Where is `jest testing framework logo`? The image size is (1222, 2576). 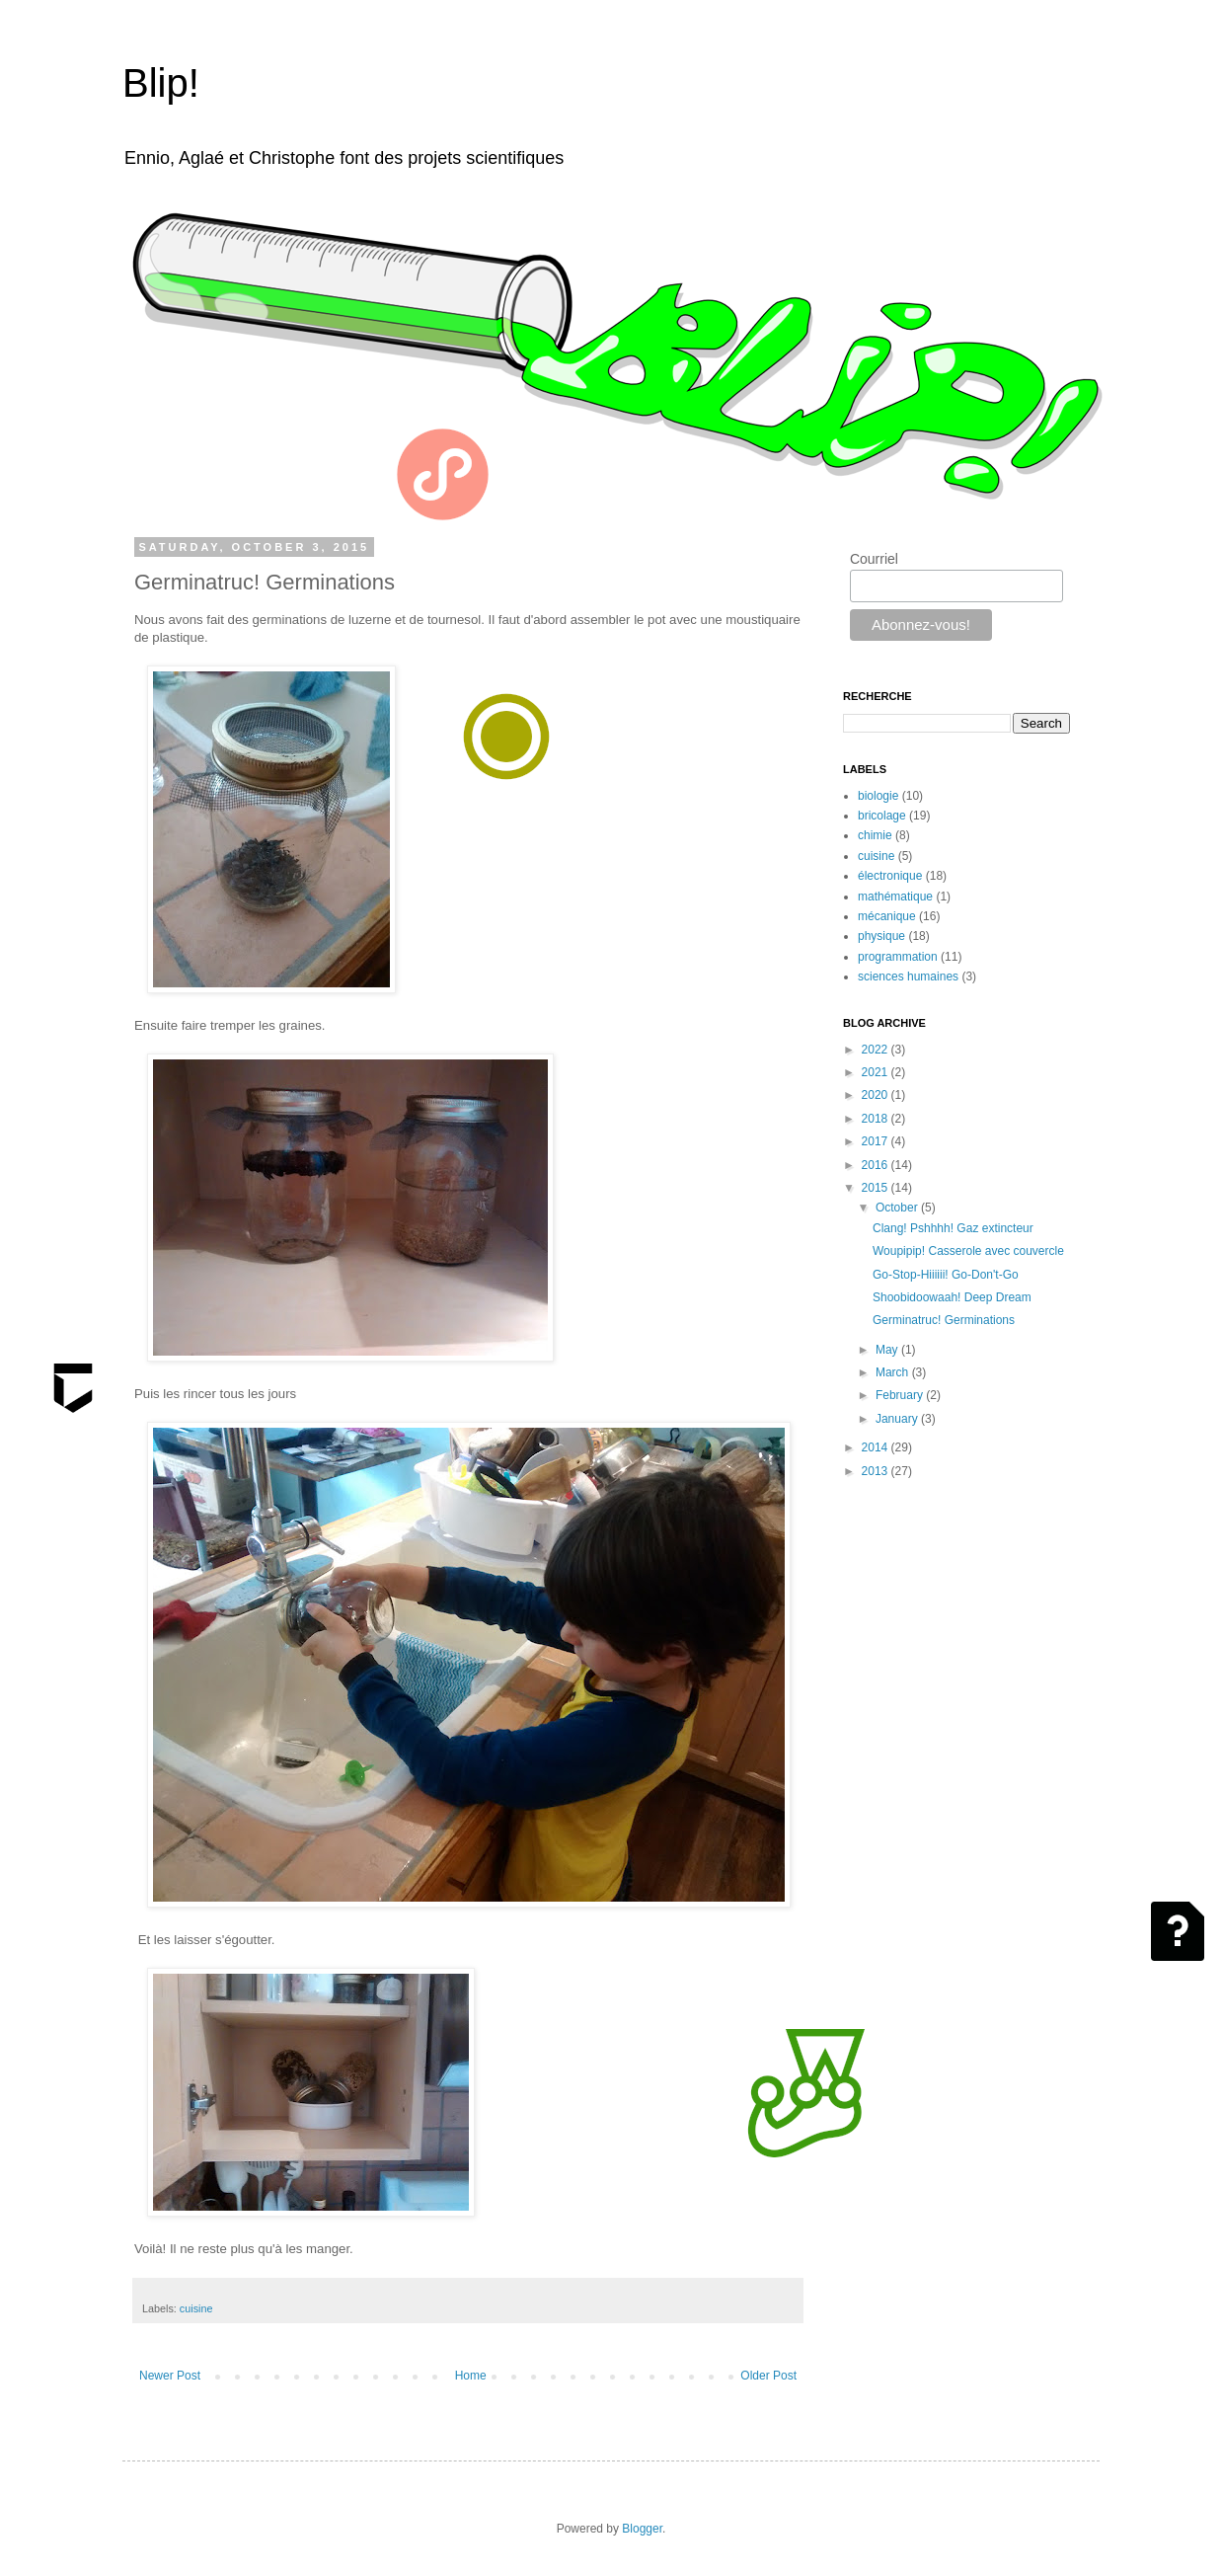 jest testing framework logo is located at coordinates (806, 2093).